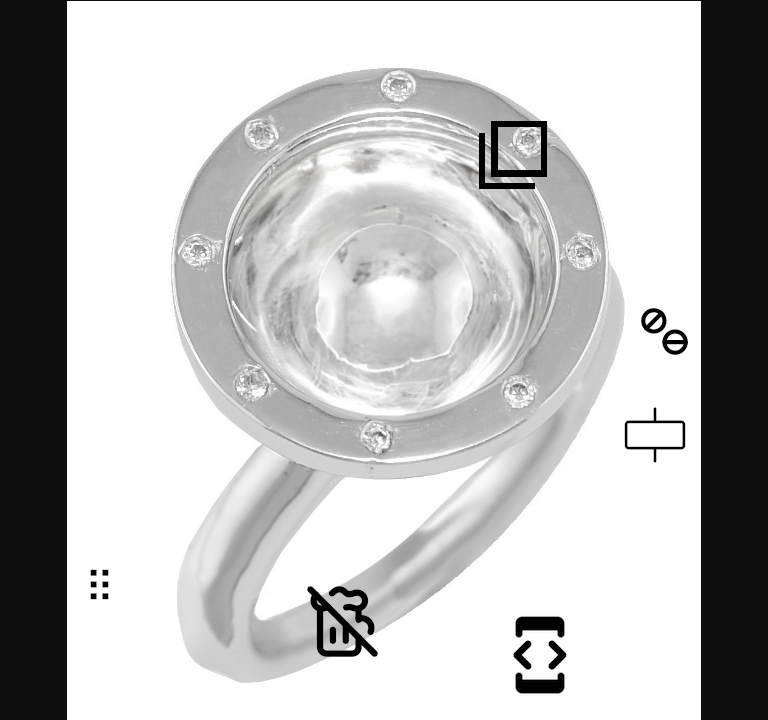 Image resolution: width=768 pixels, height=720 pixels. I want to click on indicates alcohol-free option or venue, so click(342, 621).